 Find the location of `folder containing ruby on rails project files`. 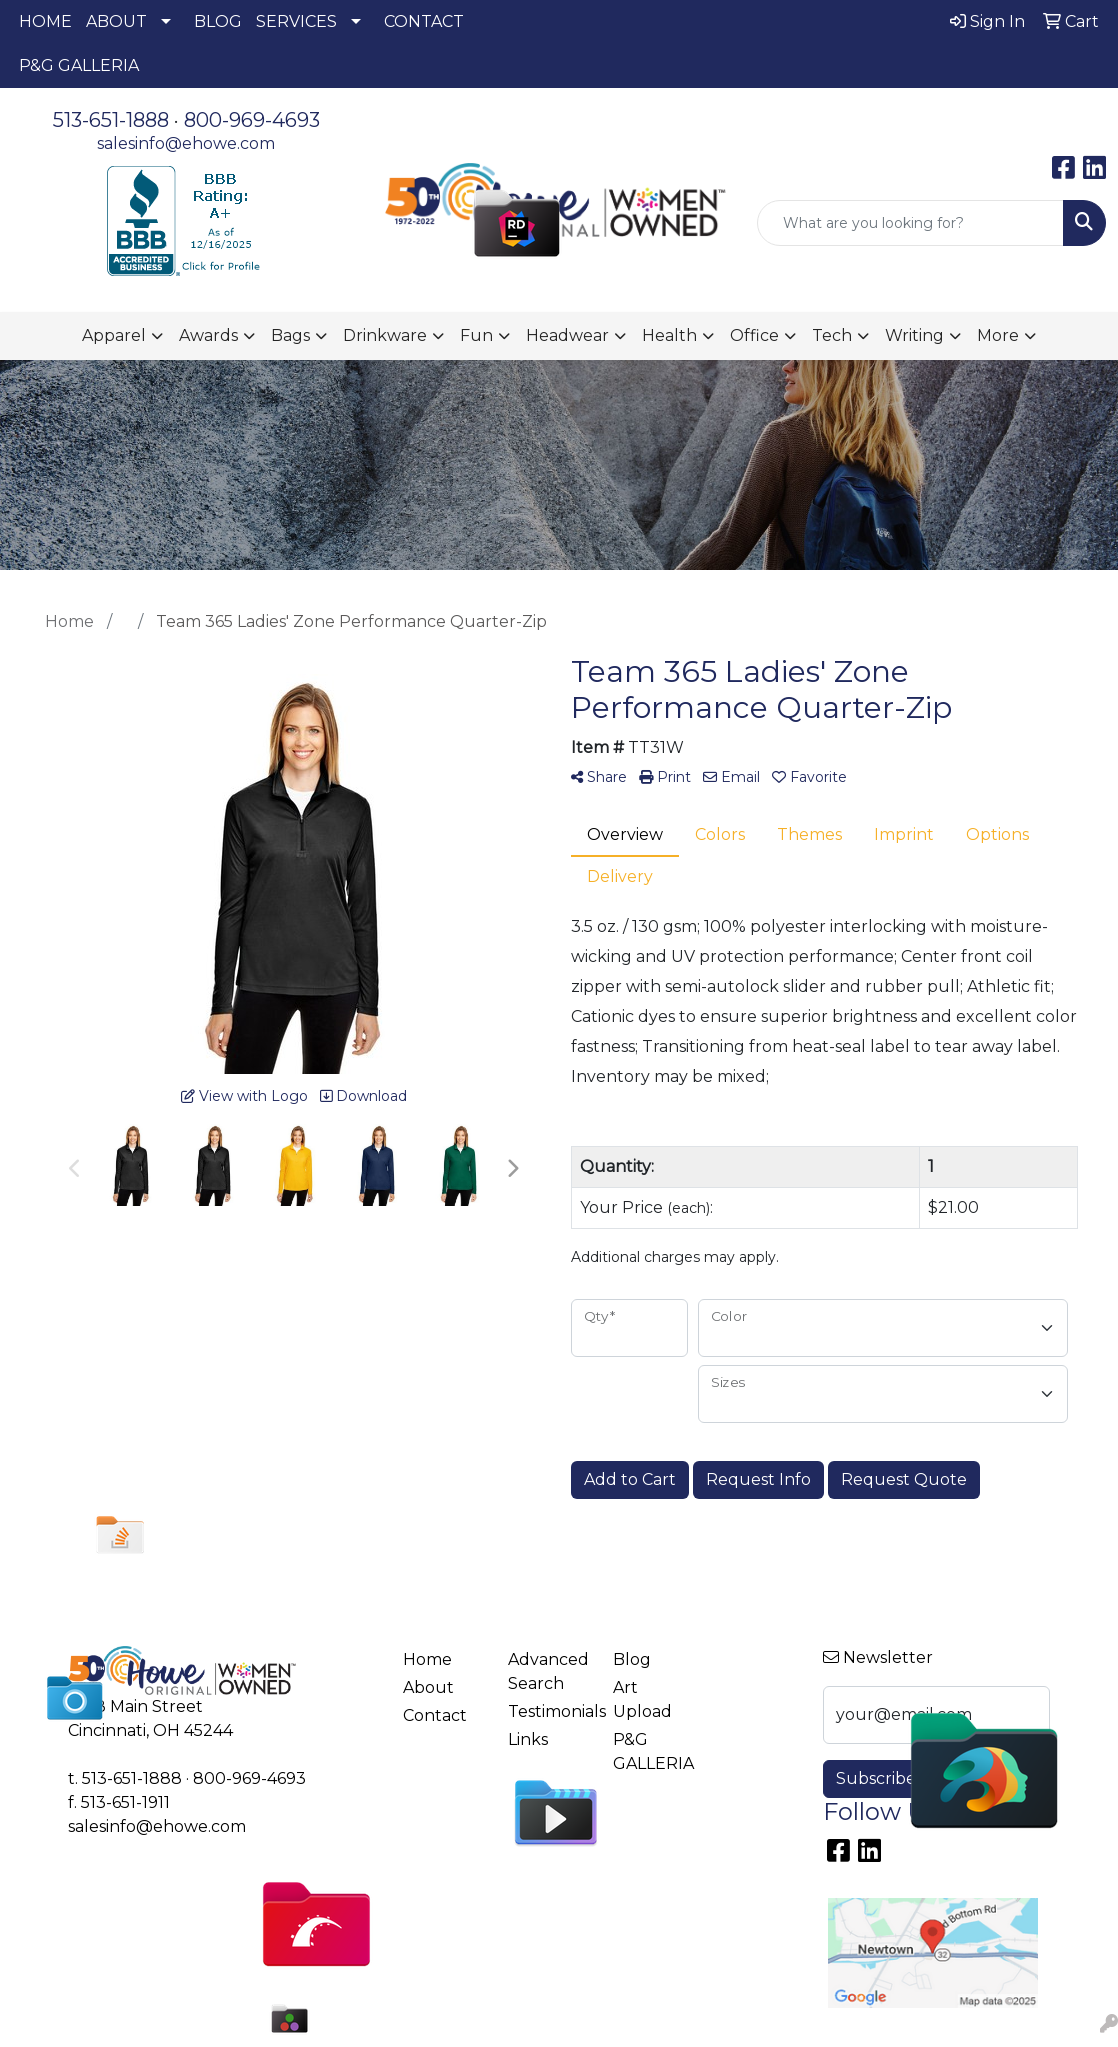

folder containing ruby on rails project files is located at coordinates (316, 1927).